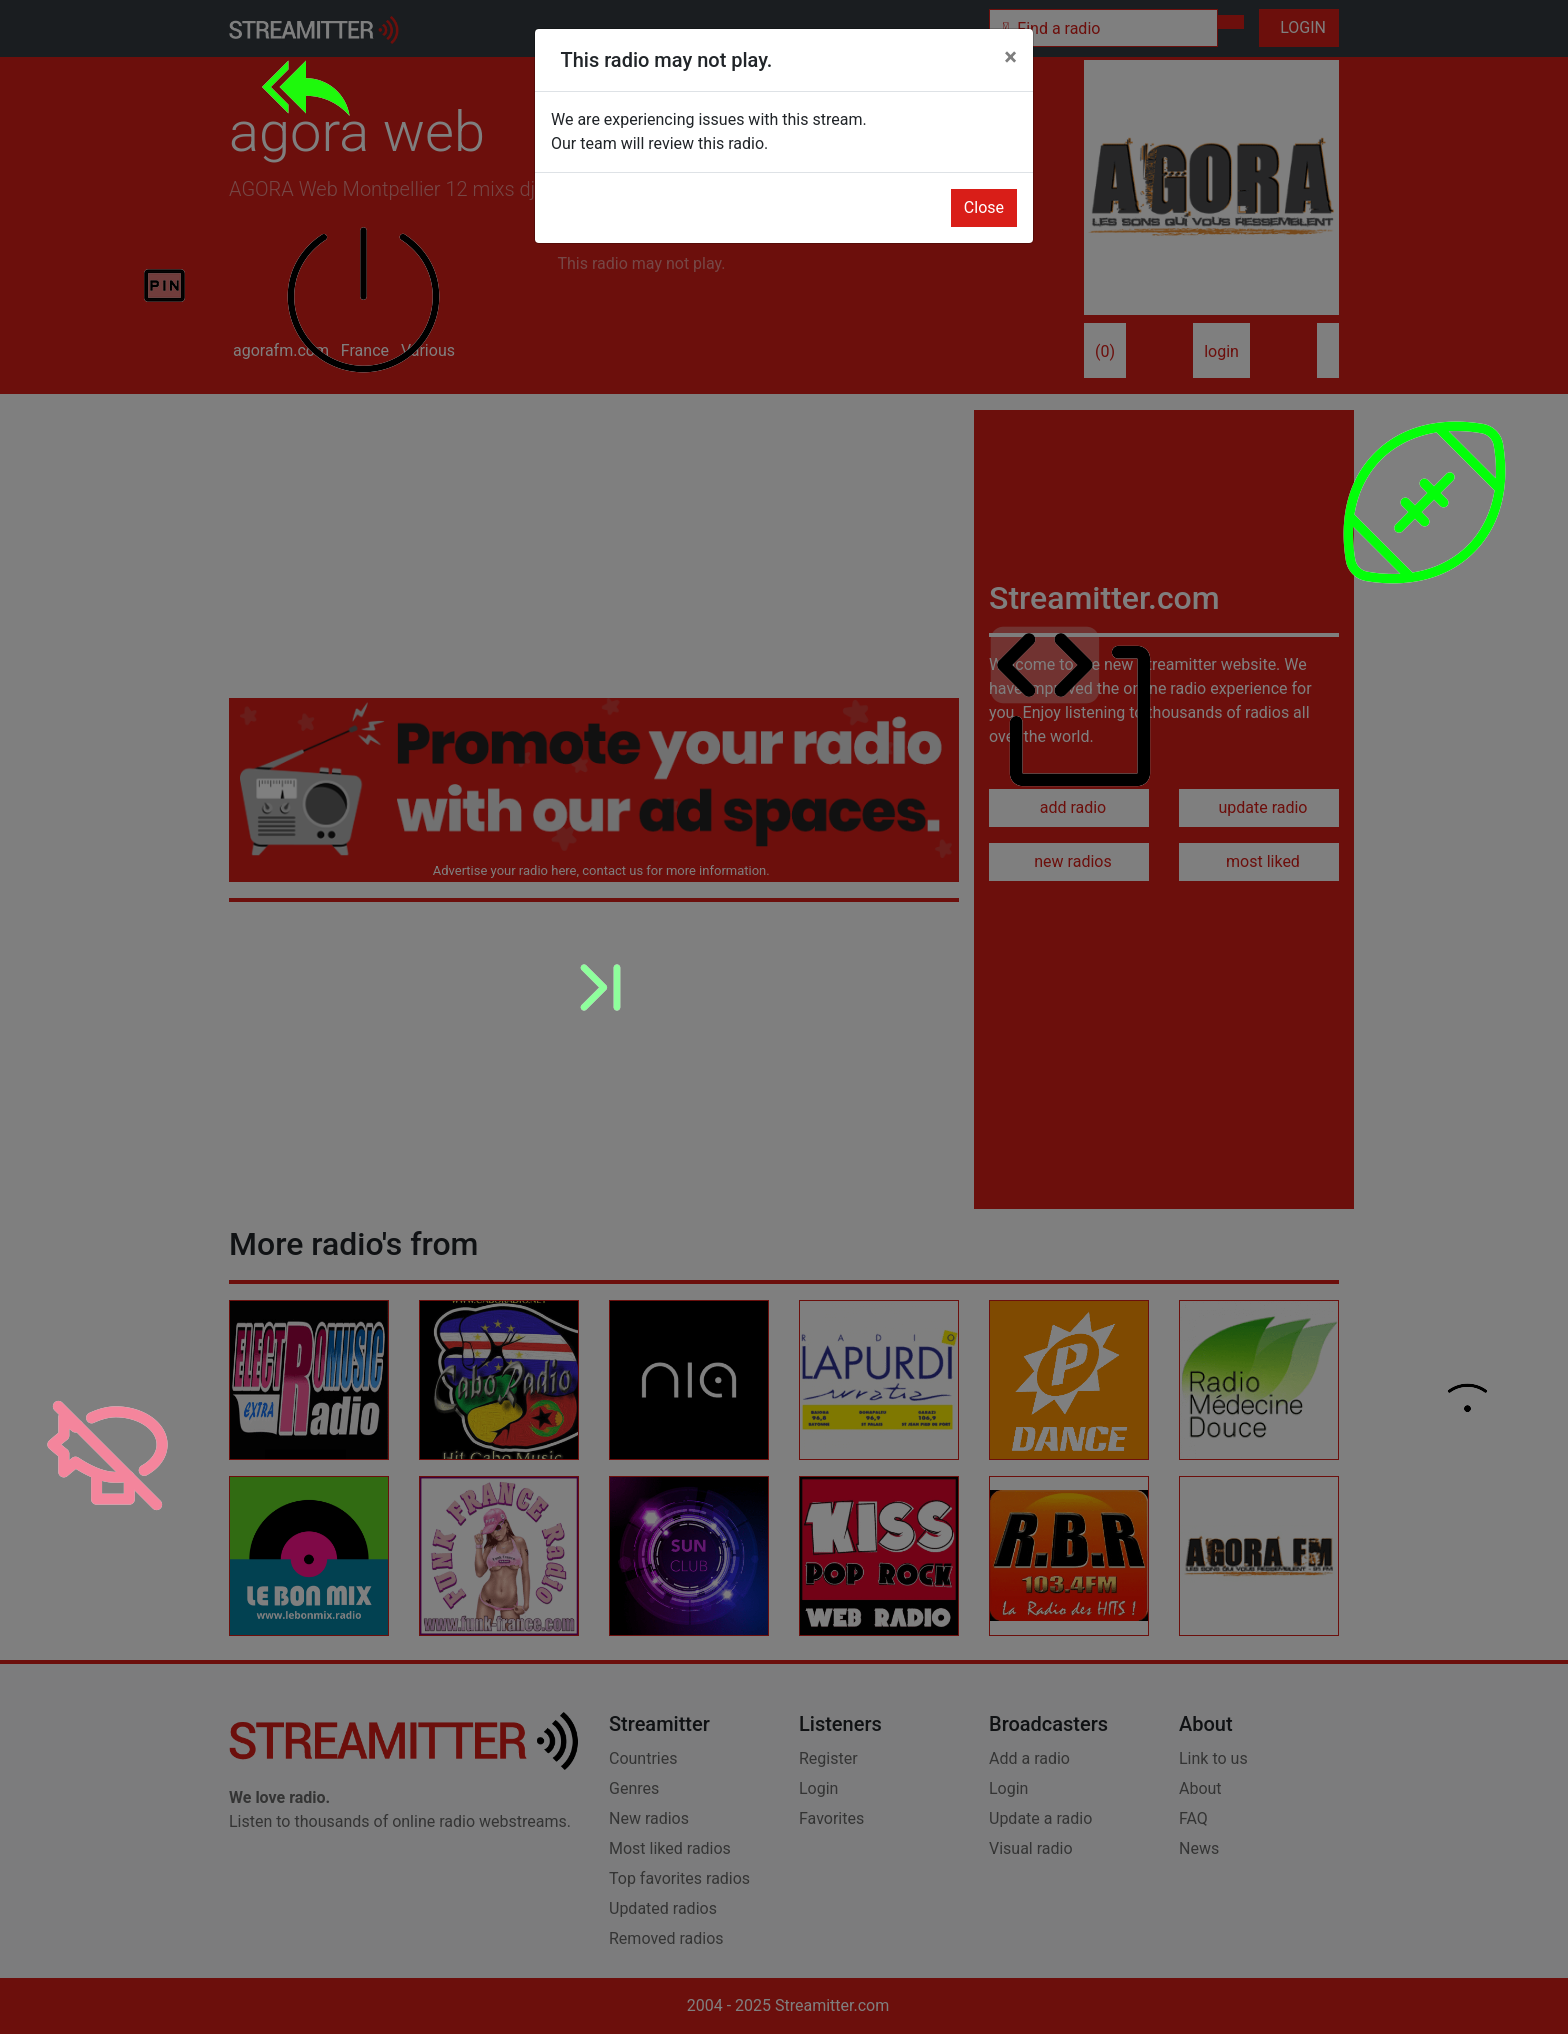  I want to click on access sports scores and updates, so click(1424, 502).